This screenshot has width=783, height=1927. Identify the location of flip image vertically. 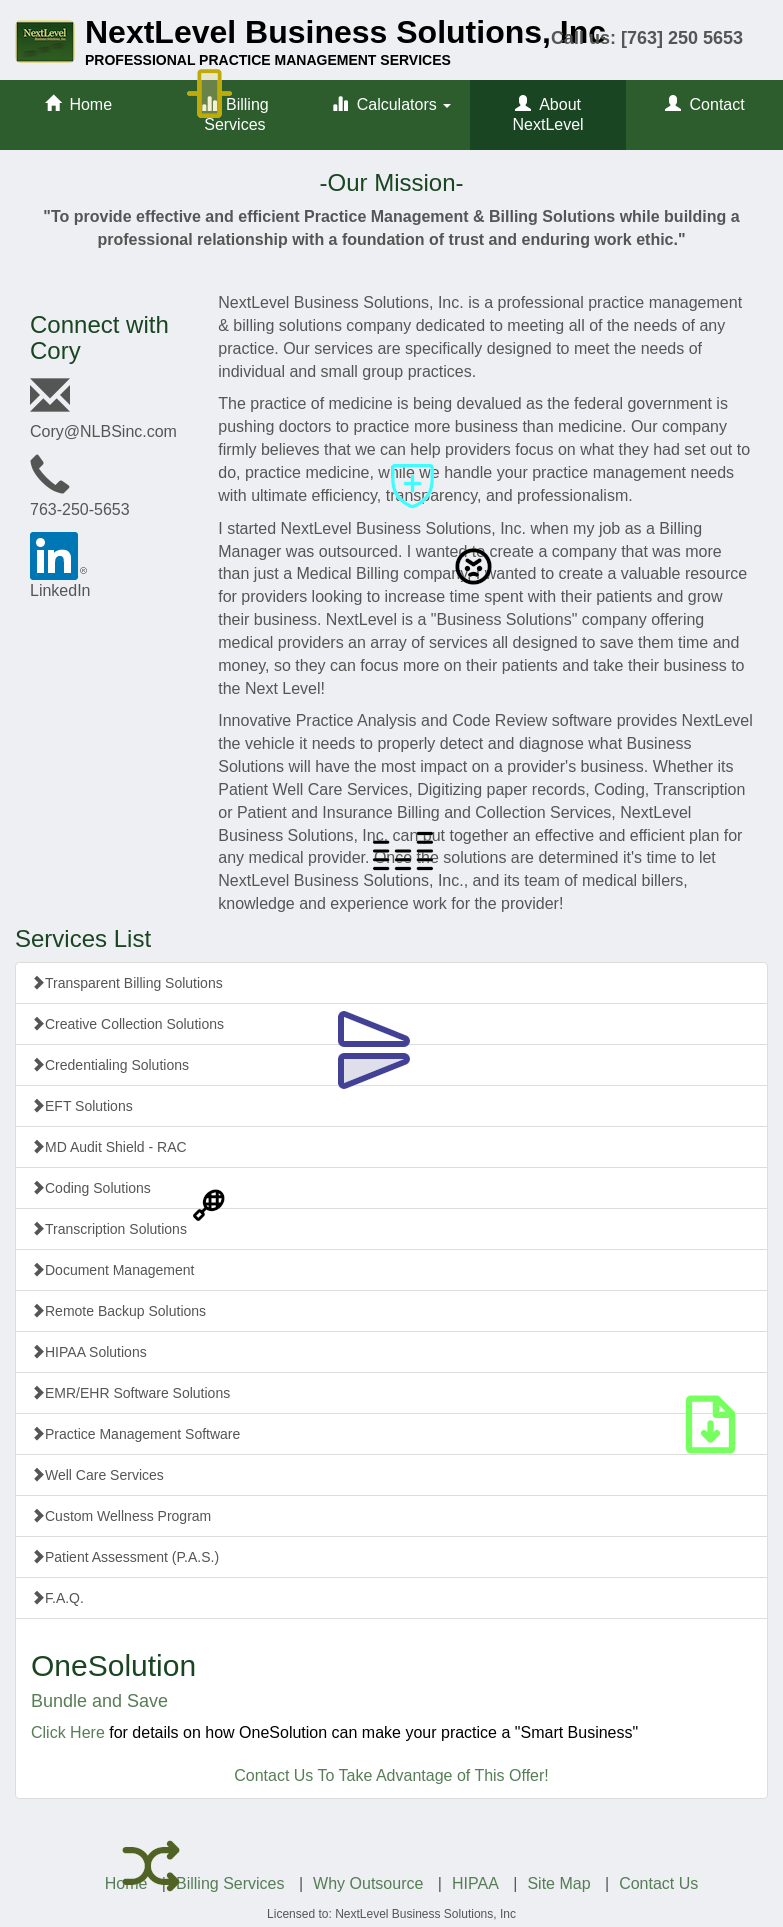
(371, 1050).